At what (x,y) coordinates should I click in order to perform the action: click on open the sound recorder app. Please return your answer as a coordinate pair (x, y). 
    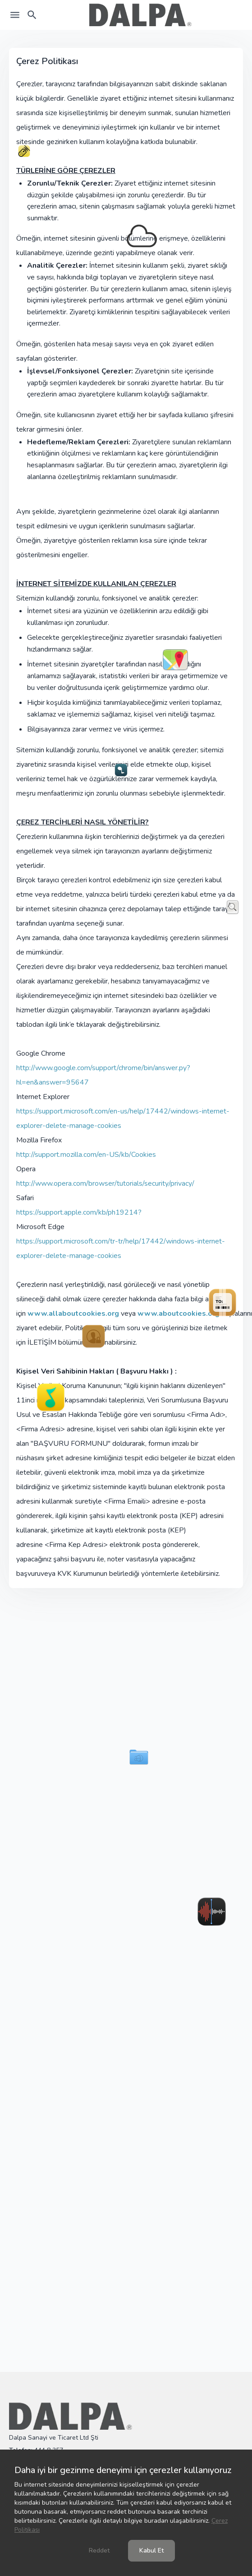
    Looking at the image, I should click on (211, 1911).